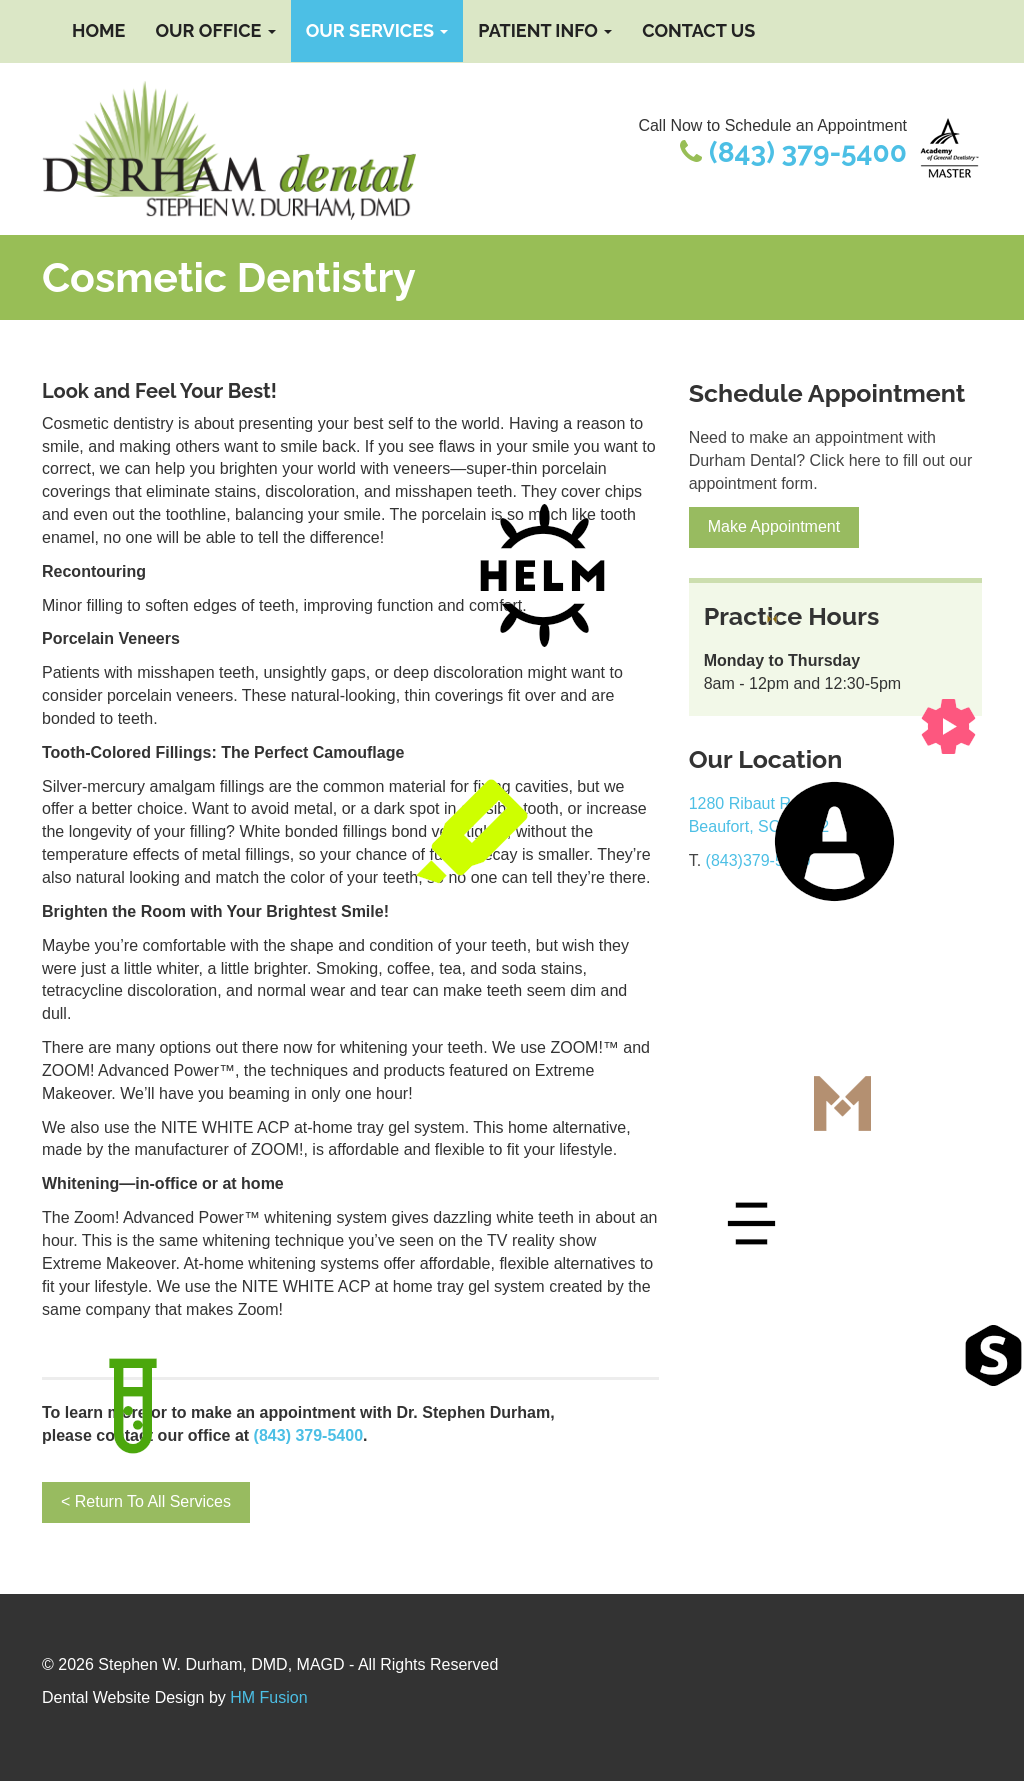 The image size is (1024, 1781). I want to click on collapse or contract a panel horizontally, so click(772, 619).